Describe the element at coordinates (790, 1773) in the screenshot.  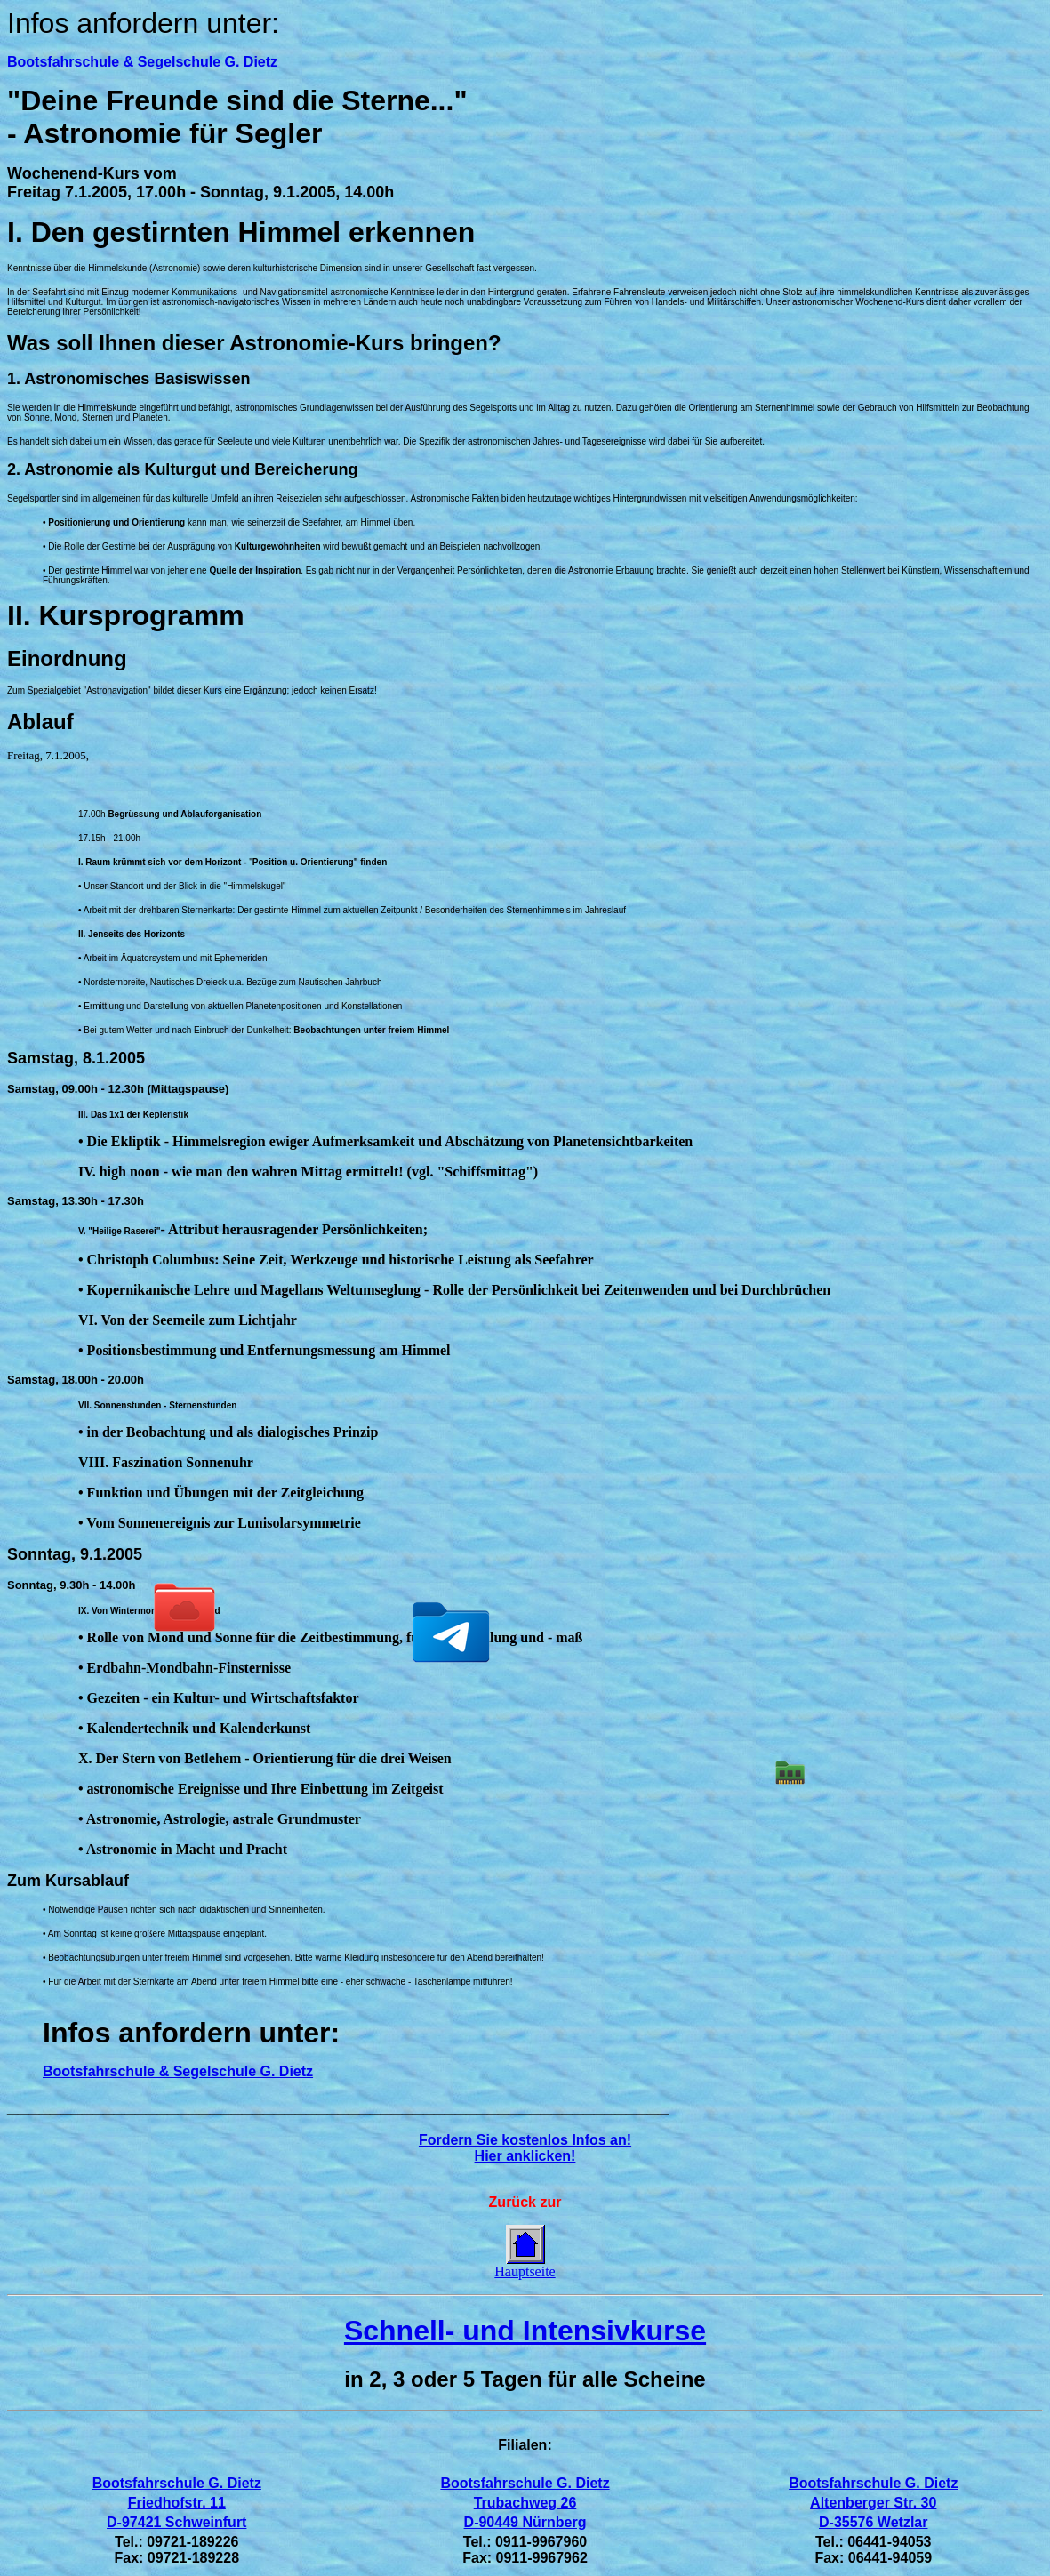
I see `folder containing memory or RAM-related files` at that location.